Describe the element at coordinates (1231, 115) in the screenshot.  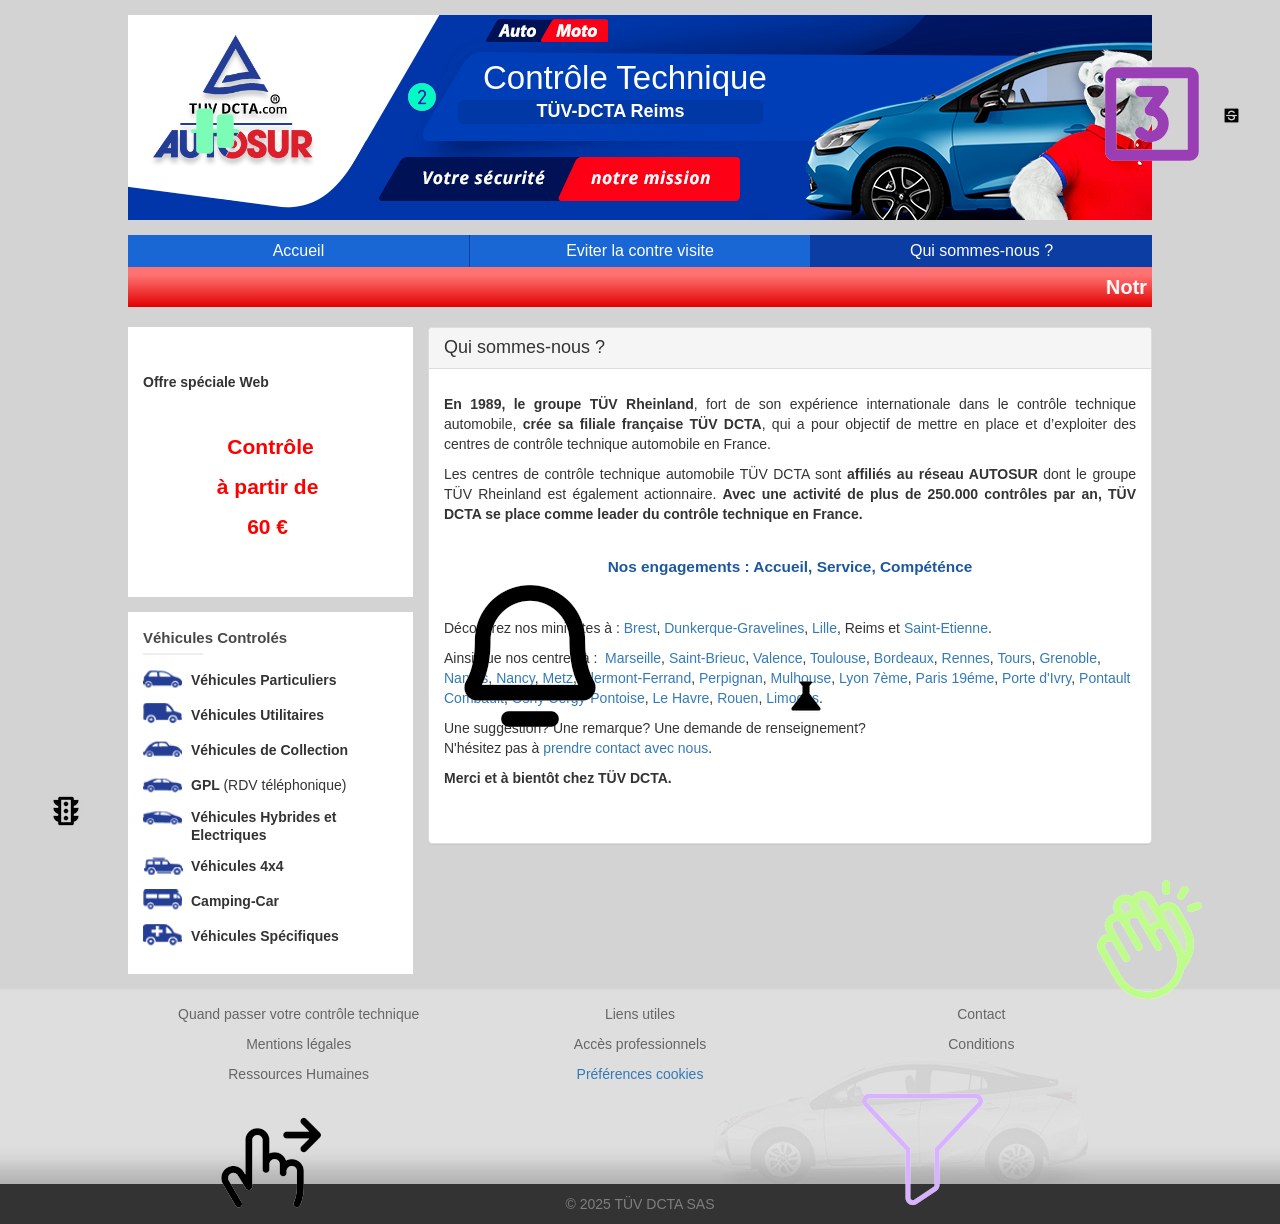
I see `apply strikethrough formatting to selected text` at that location.